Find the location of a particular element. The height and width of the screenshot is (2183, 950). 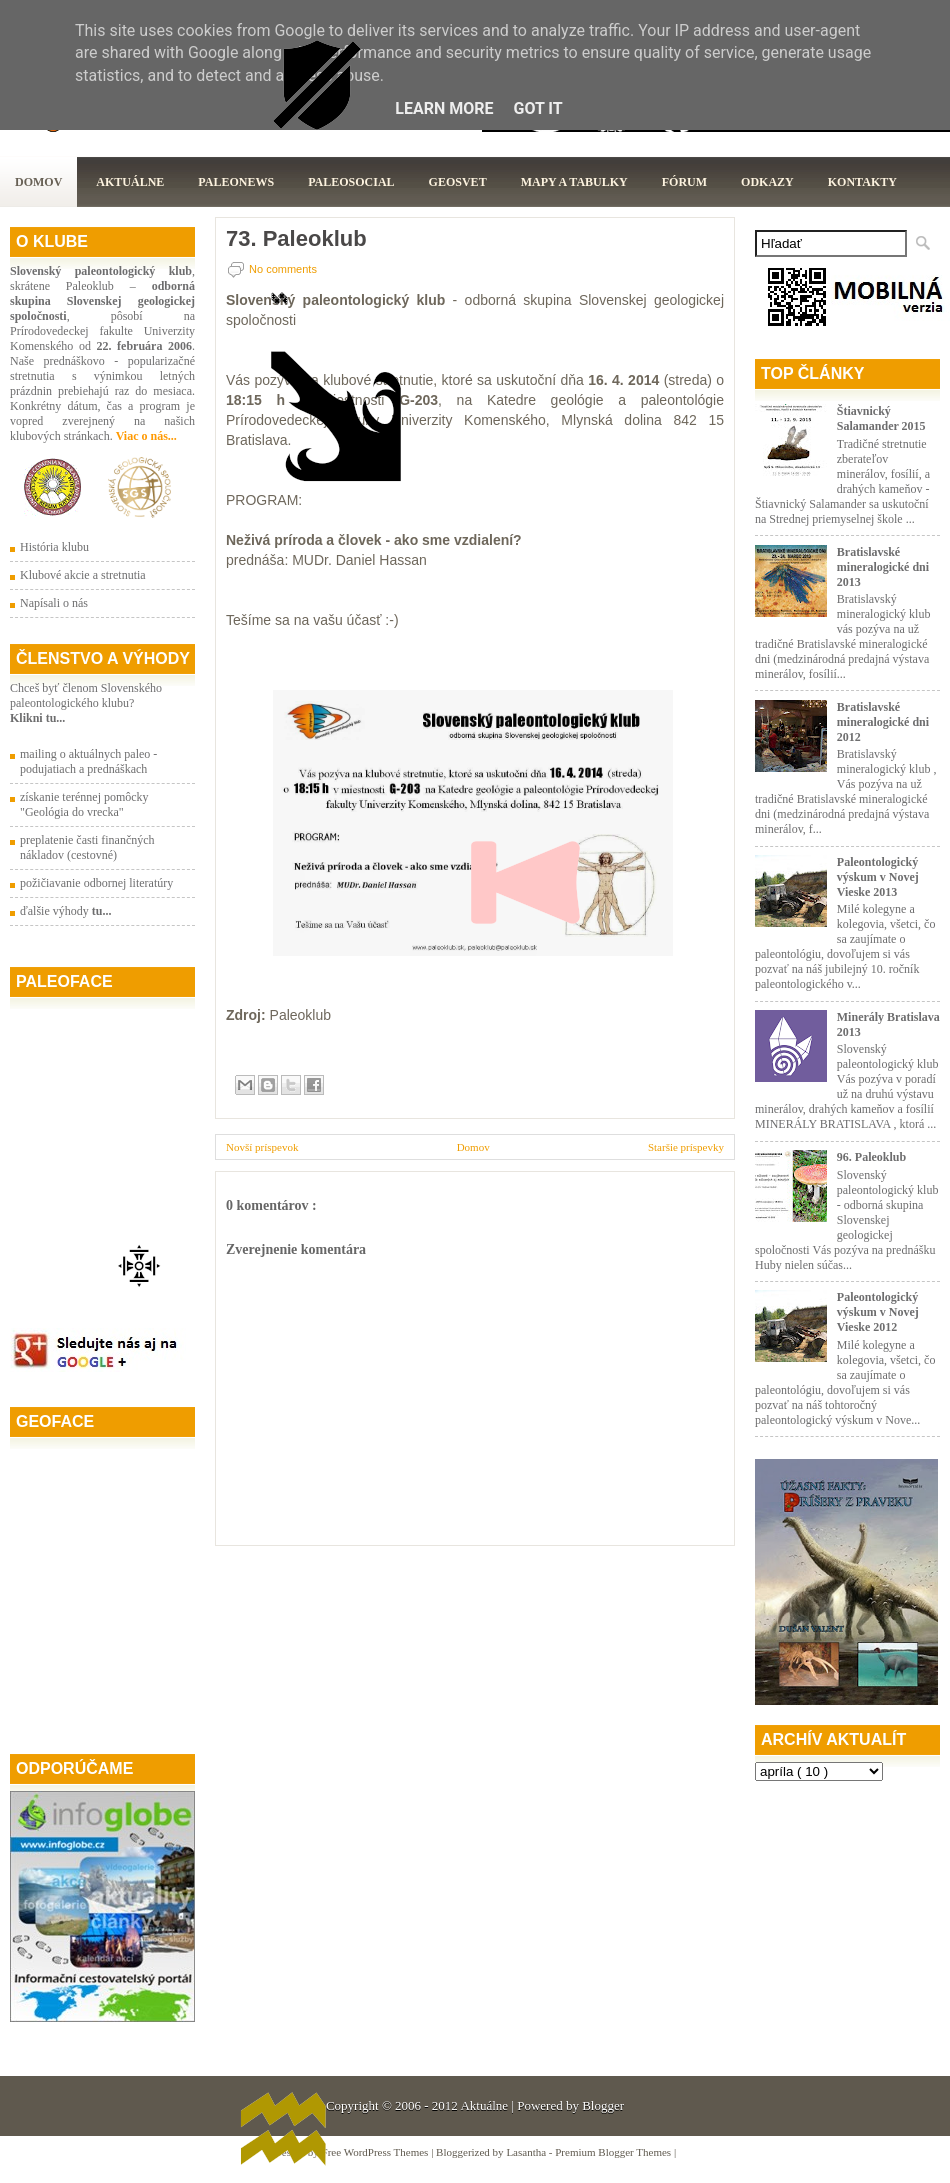

protection or security features are disabled is located at coordinates (317, 85).